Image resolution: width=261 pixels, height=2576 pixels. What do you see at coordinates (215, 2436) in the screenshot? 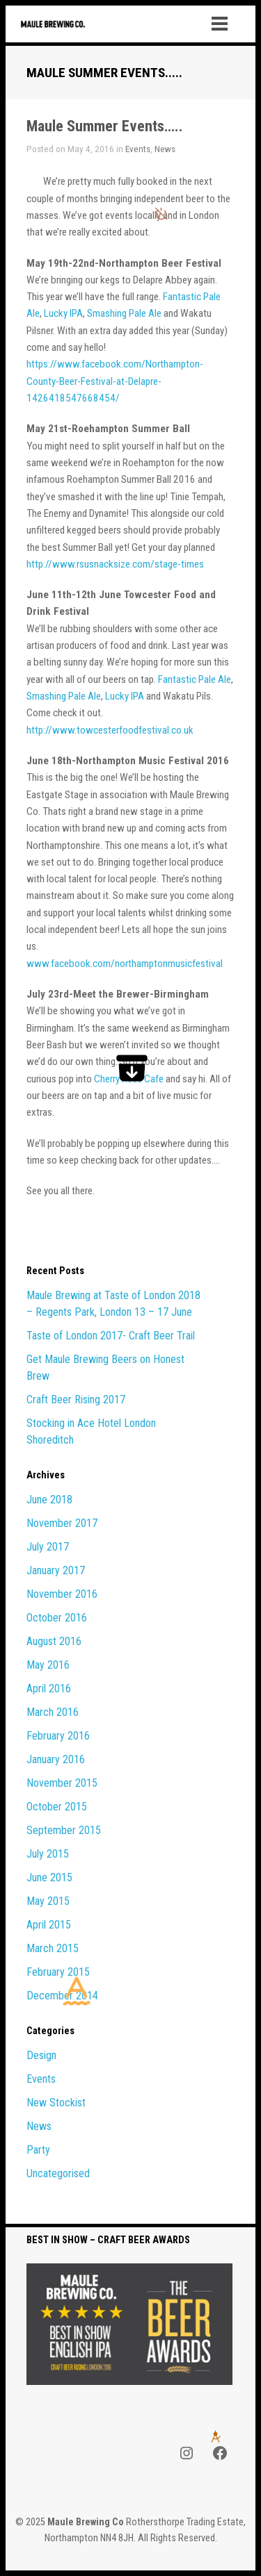
I see `access drawing or measurement tools` at bounding box center [215, 2436].